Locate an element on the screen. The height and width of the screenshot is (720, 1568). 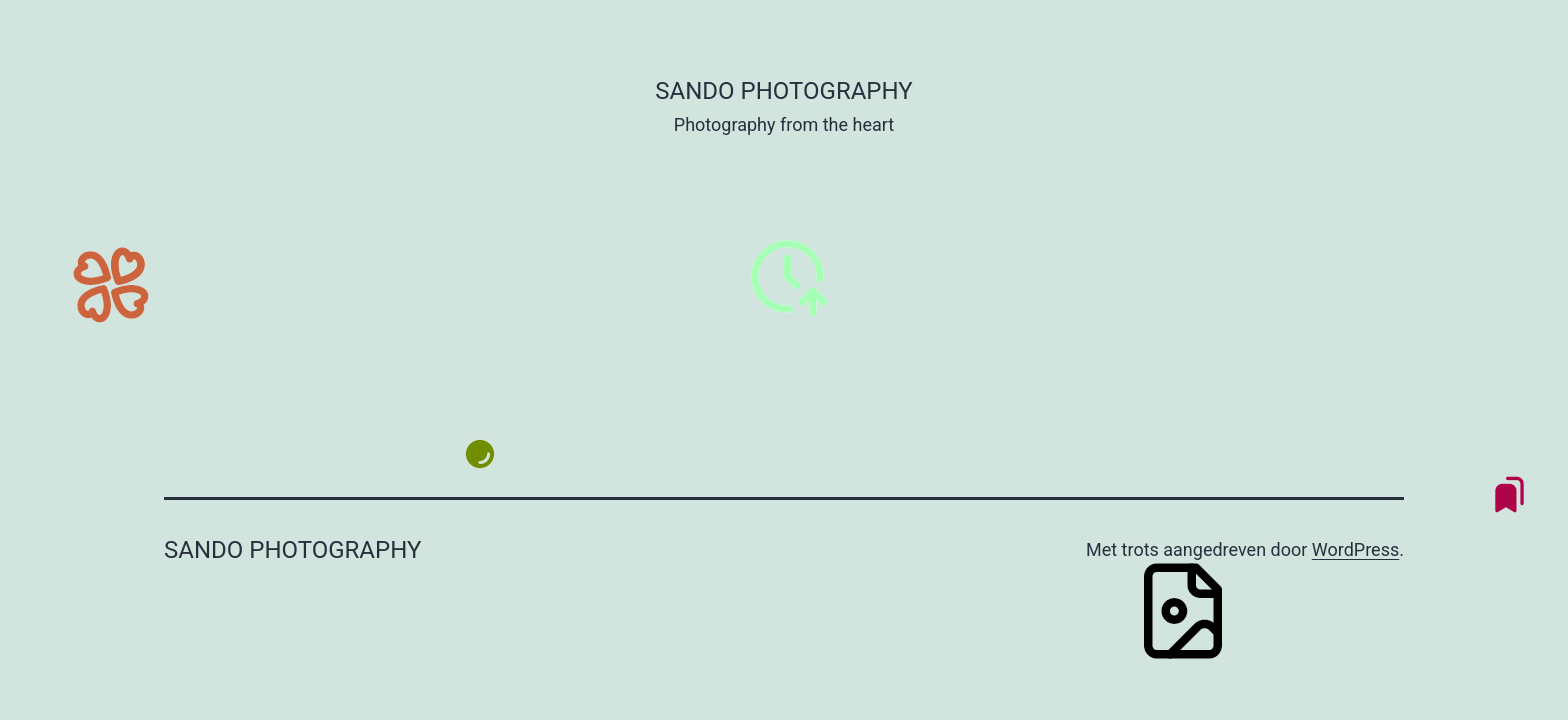
apply inner shadow effect to bottom-right corner is located at coordinates (480, 454).